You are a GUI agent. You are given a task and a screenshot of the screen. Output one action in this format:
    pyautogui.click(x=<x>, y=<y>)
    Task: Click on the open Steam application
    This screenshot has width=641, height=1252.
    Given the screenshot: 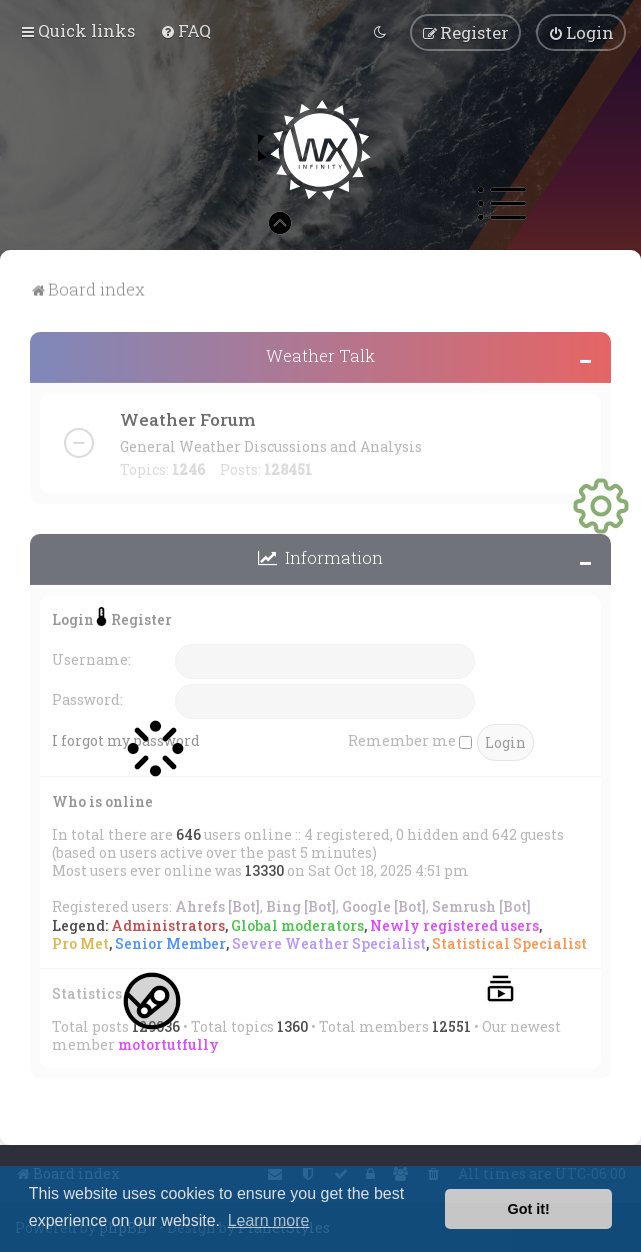 What is the action you would take?
    pyautogui.click(x=152, y=1001)
    